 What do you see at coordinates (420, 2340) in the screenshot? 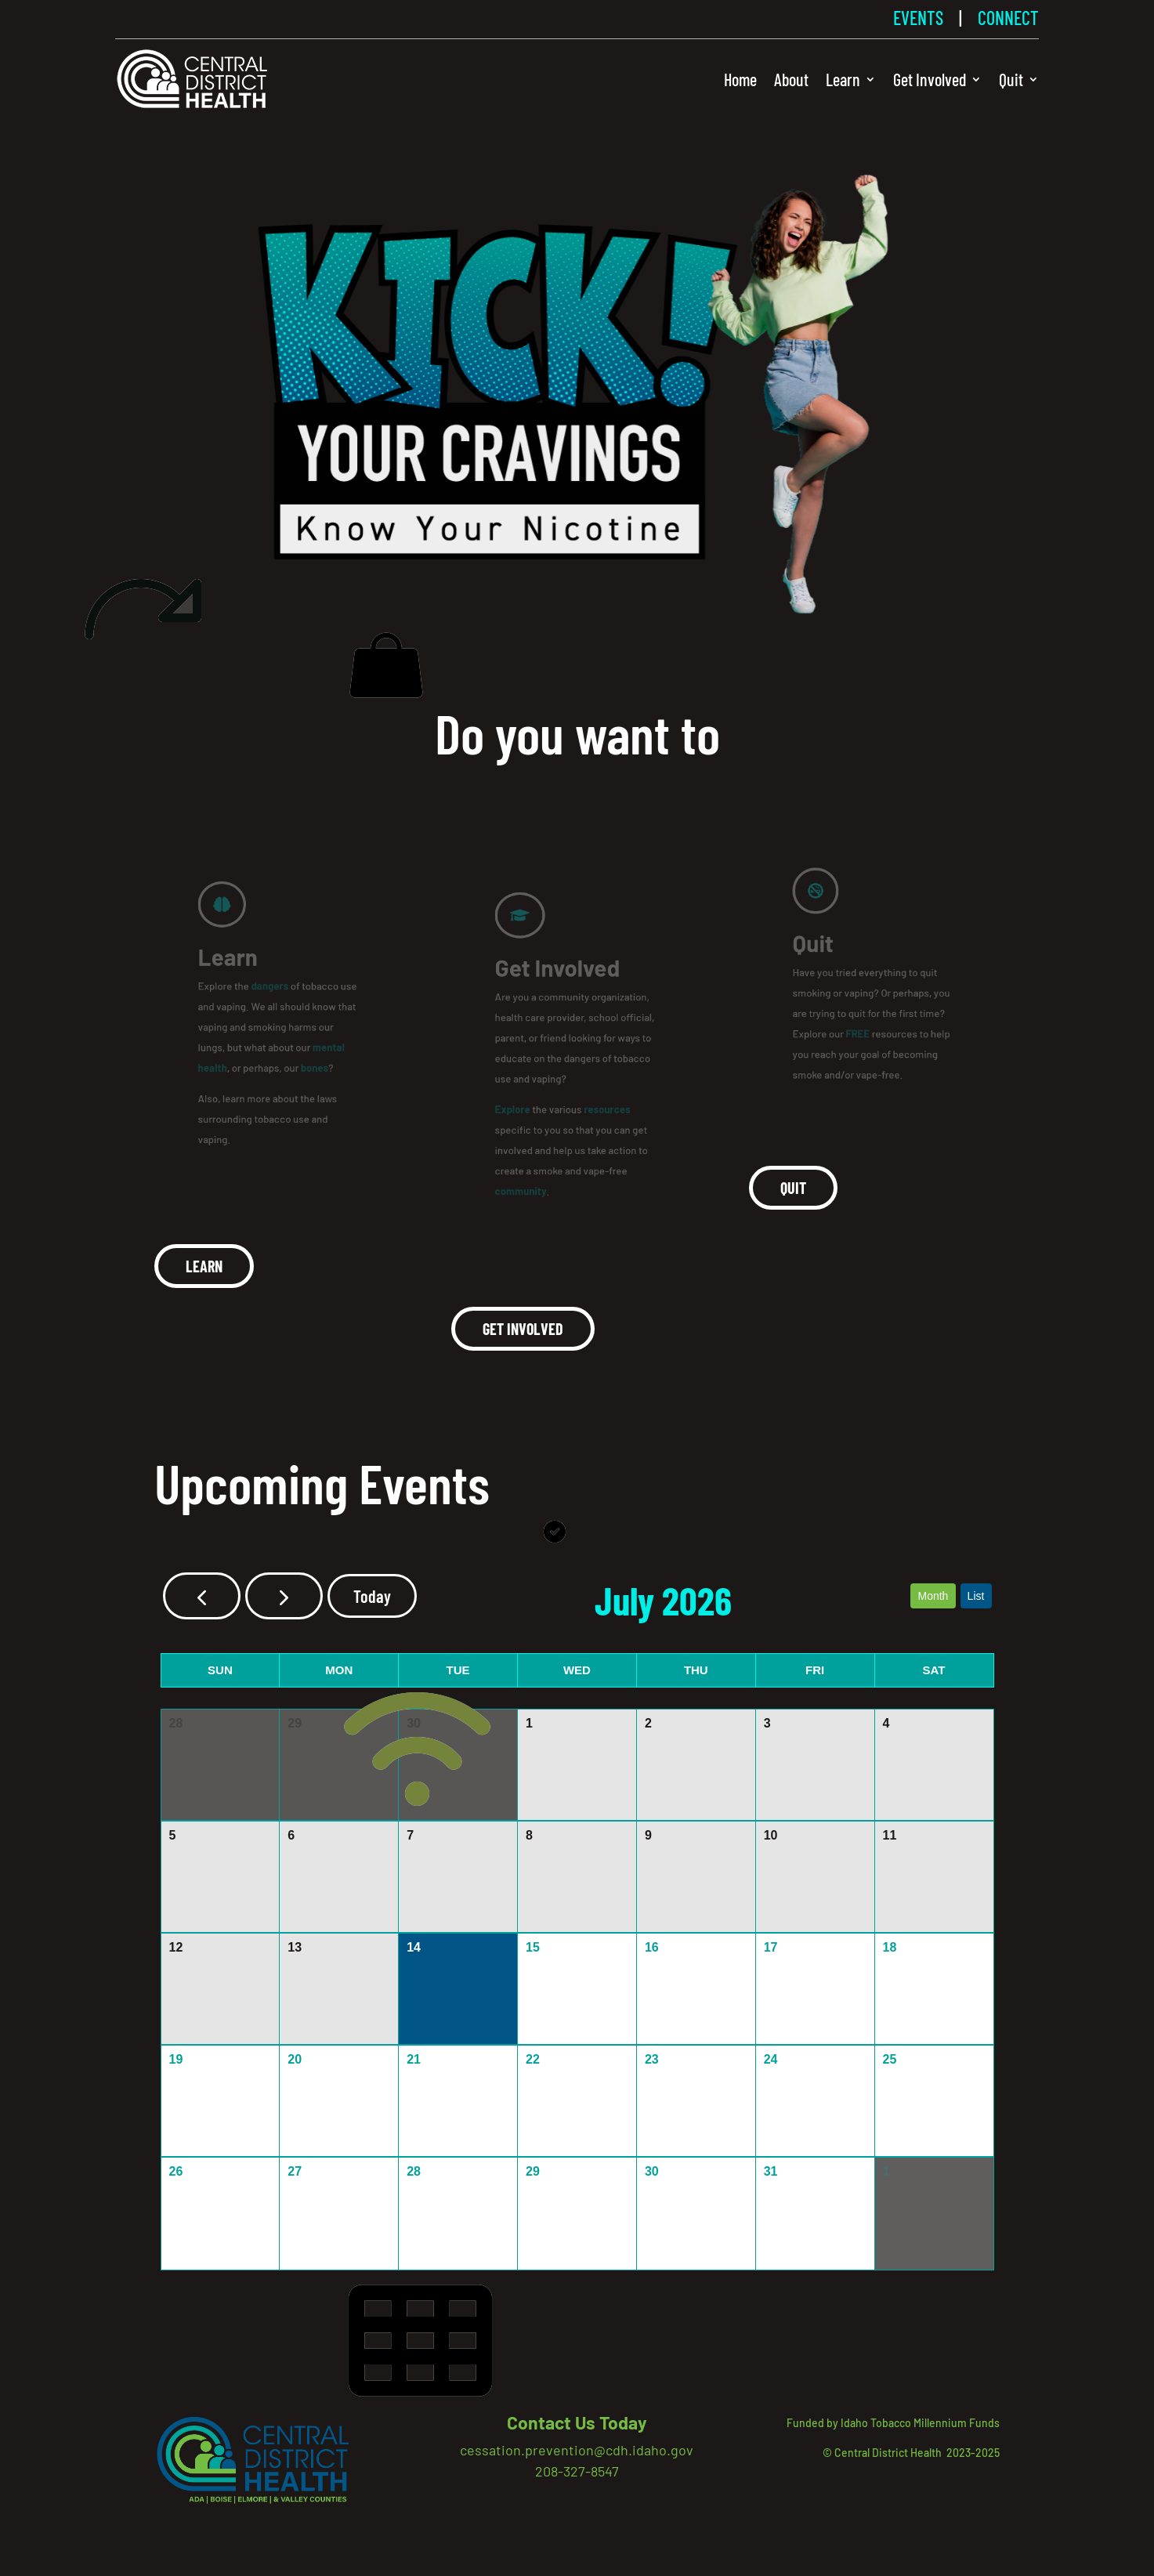
I see `open app grid or launcher` at bounding box center [420, 2340].